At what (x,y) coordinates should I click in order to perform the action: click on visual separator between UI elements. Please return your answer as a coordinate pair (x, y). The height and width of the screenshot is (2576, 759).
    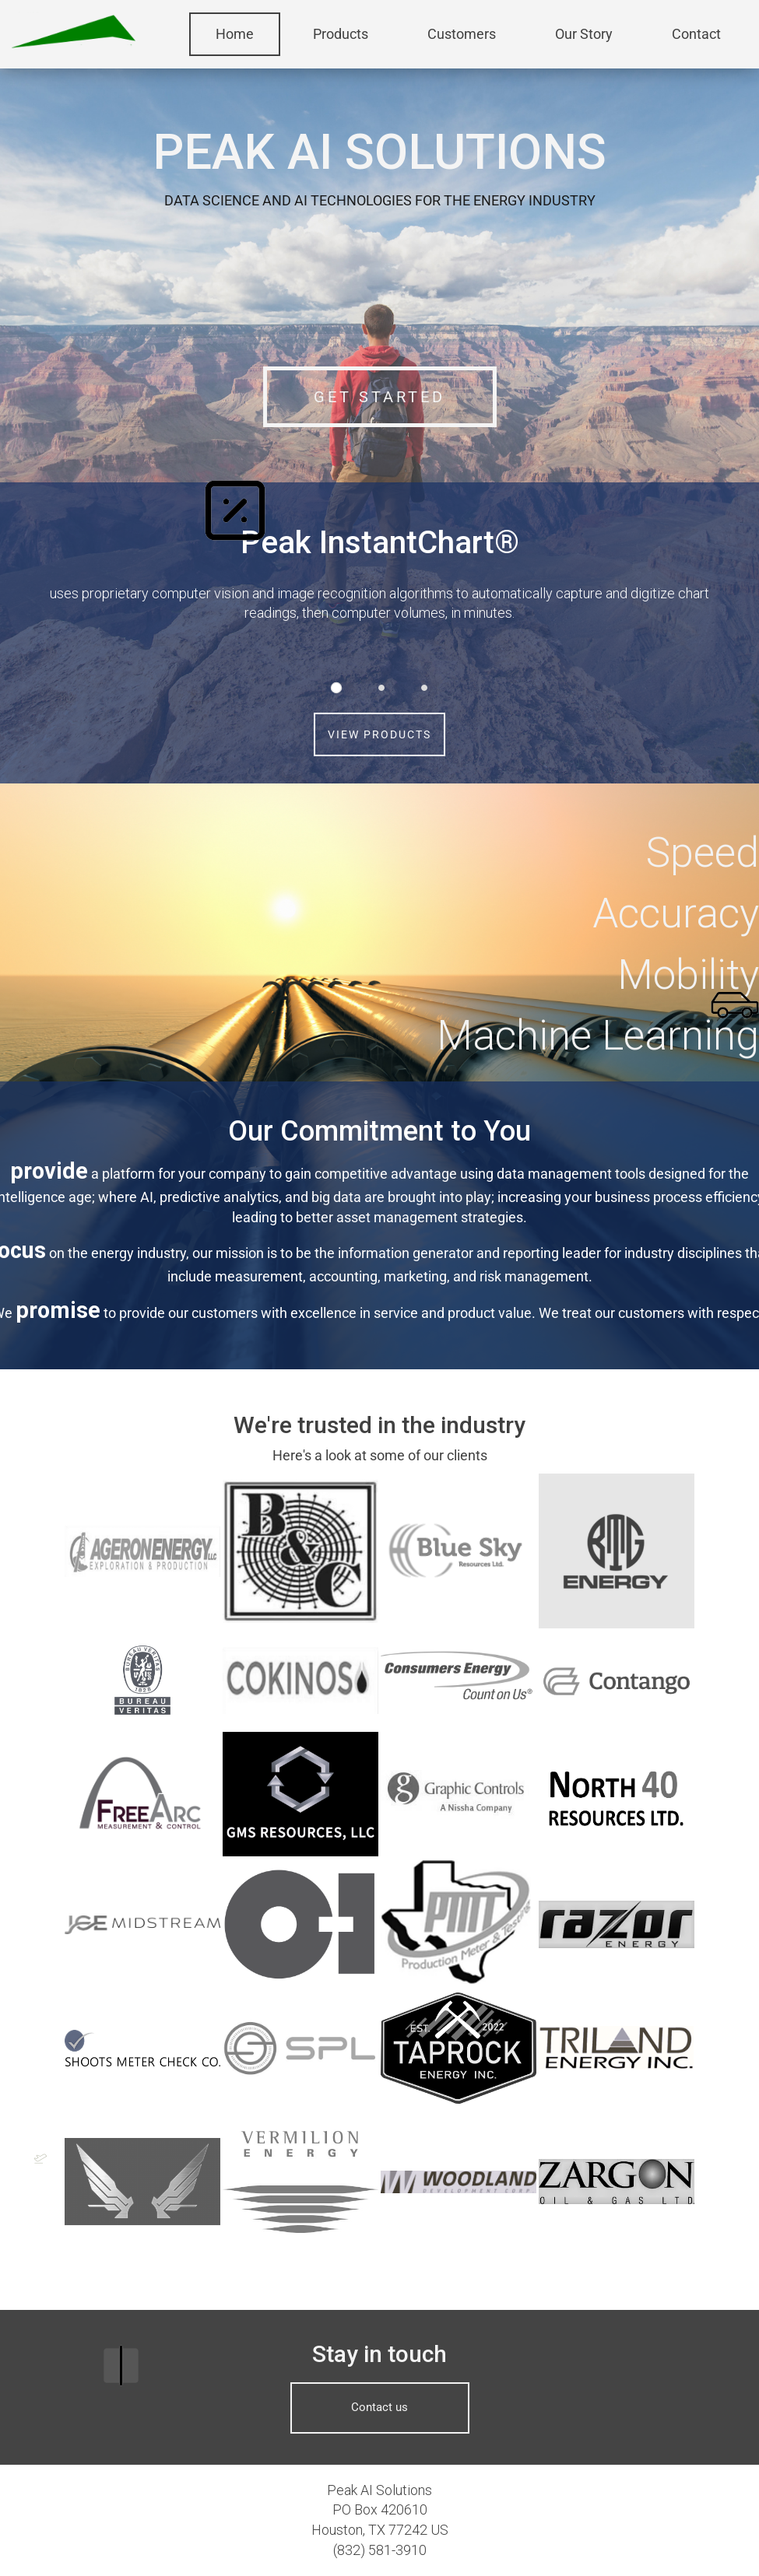
    Looking at the image, I should click on (121, 2365).